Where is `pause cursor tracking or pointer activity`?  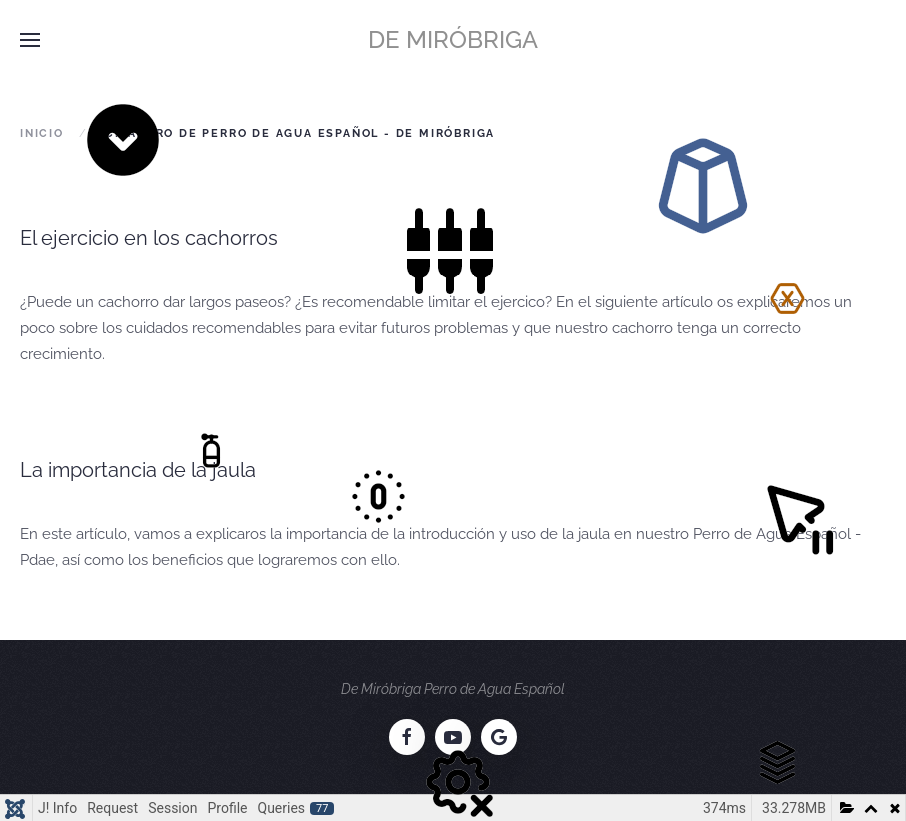
pause cursor tracking or pointer activity is located at coordinates (798, 516).